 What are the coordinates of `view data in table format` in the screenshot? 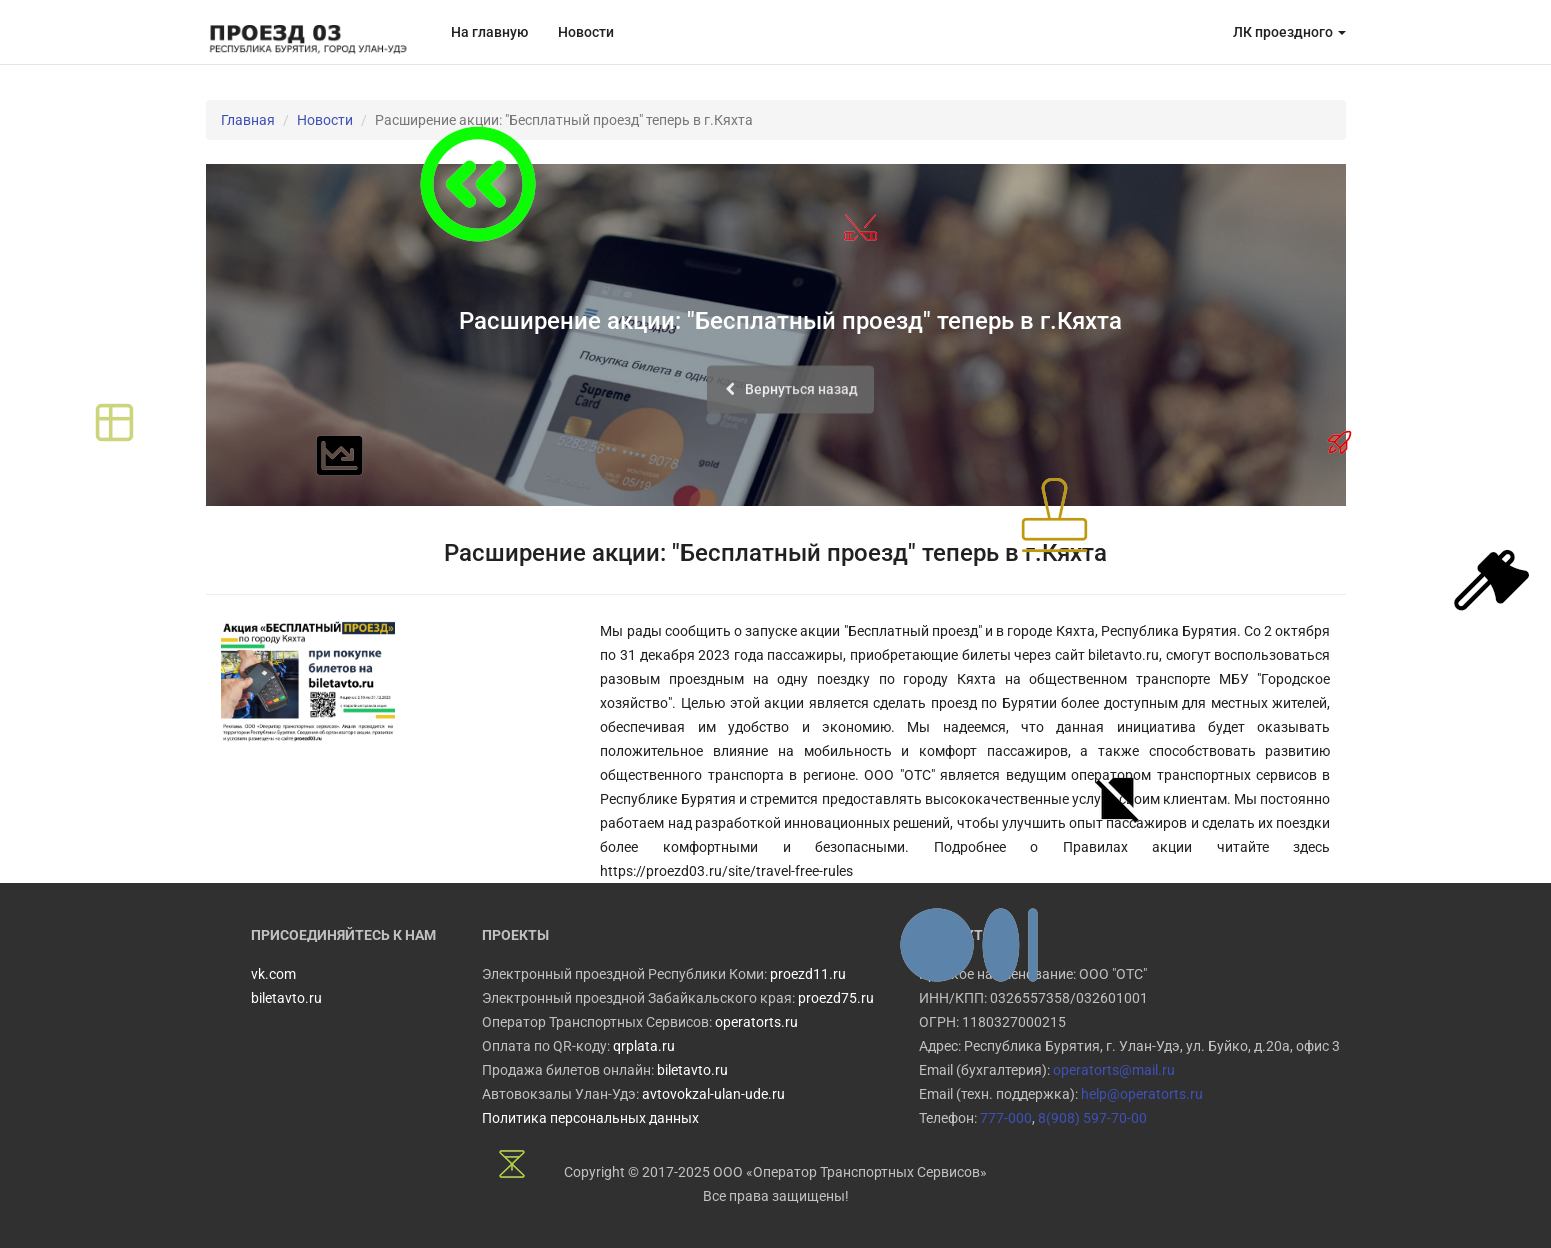 It's located at (114, 422).